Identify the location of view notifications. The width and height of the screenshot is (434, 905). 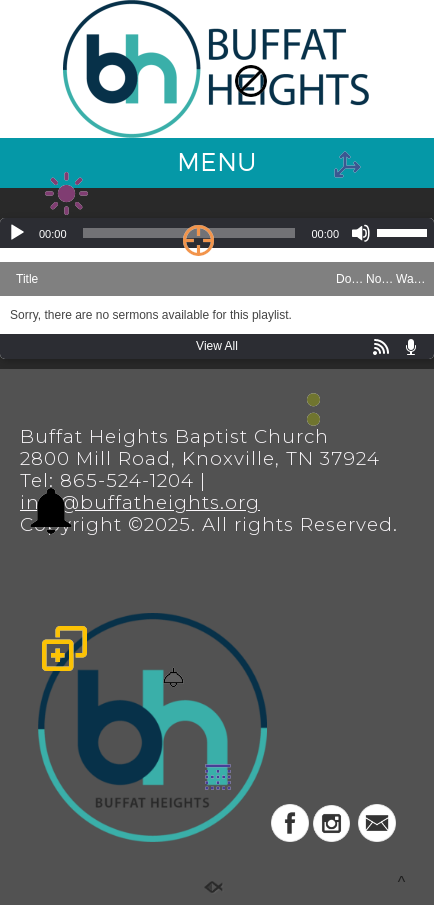
(51, 511).